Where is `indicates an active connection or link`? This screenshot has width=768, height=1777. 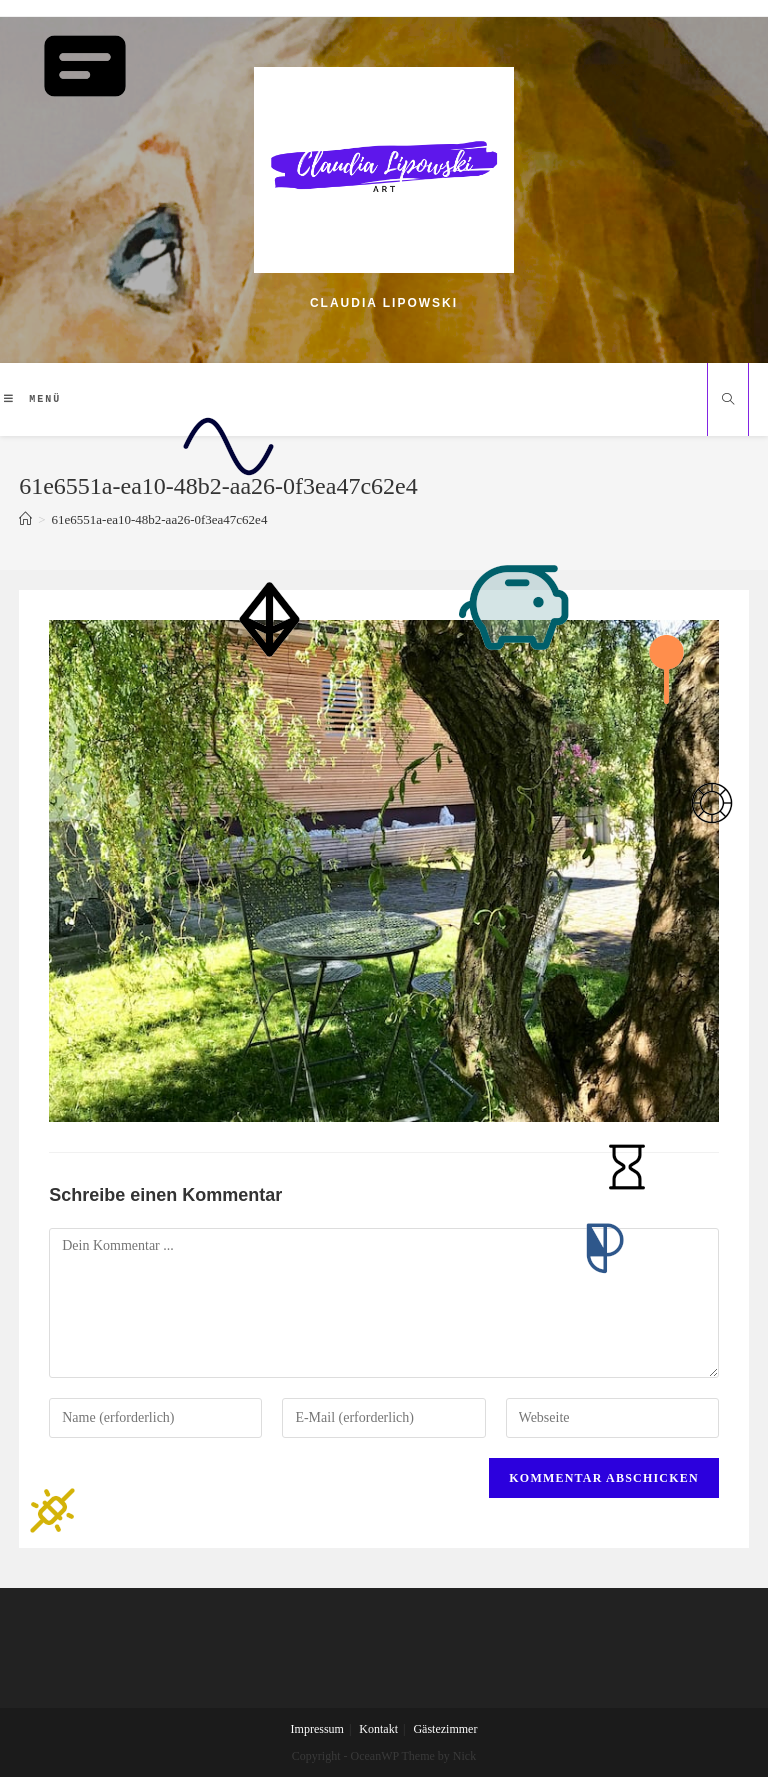
indicates an active connection or link is located at coordinates (52, 1510).